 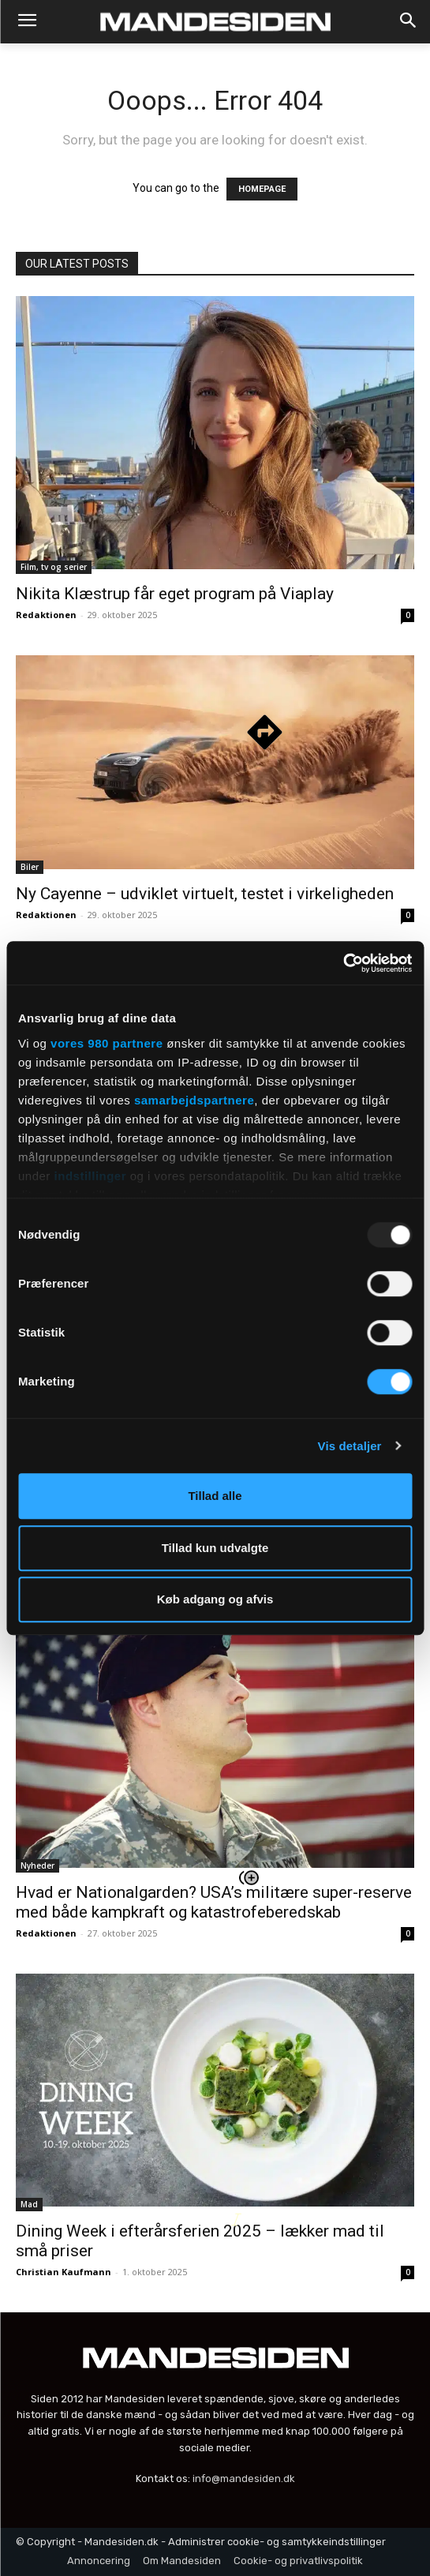 What do you see at coordinates (249, 1877) in the screenshot?
I see `add a duplicate control point` at bounding box center [249, 1877].